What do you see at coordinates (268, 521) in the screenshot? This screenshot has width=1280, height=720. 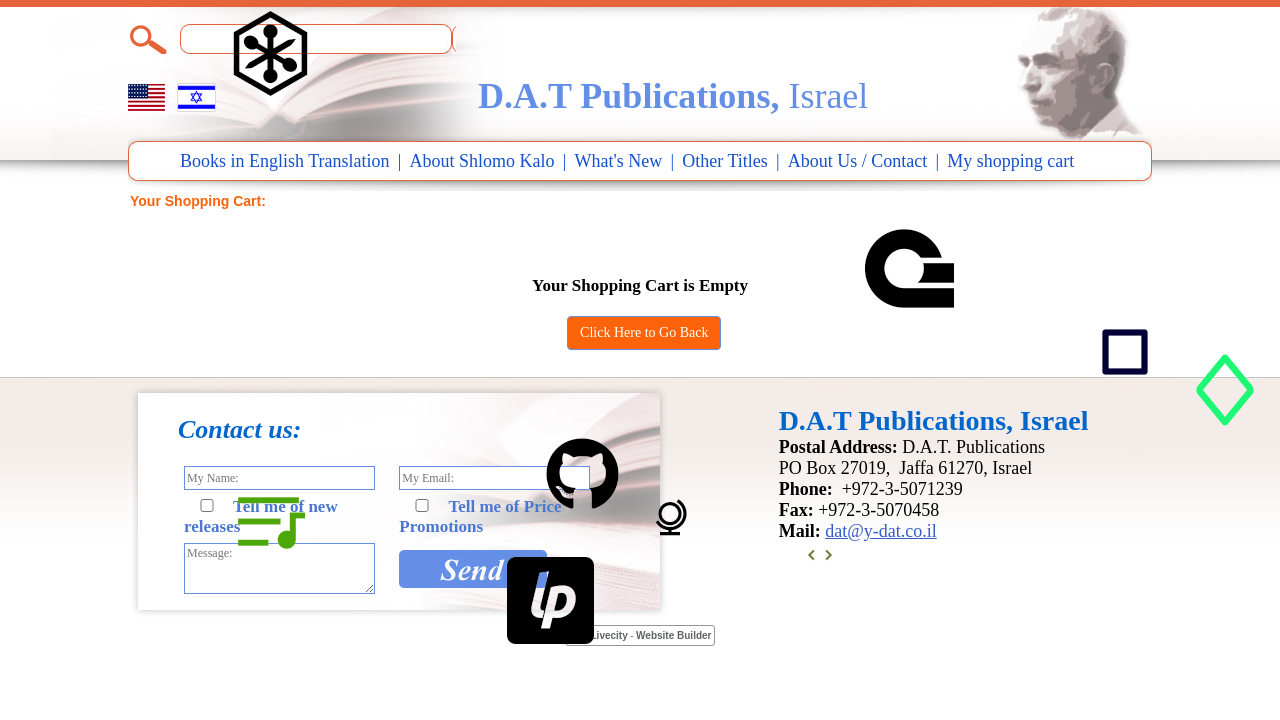 I see `view your playlist` at bounding box center [268, 521].